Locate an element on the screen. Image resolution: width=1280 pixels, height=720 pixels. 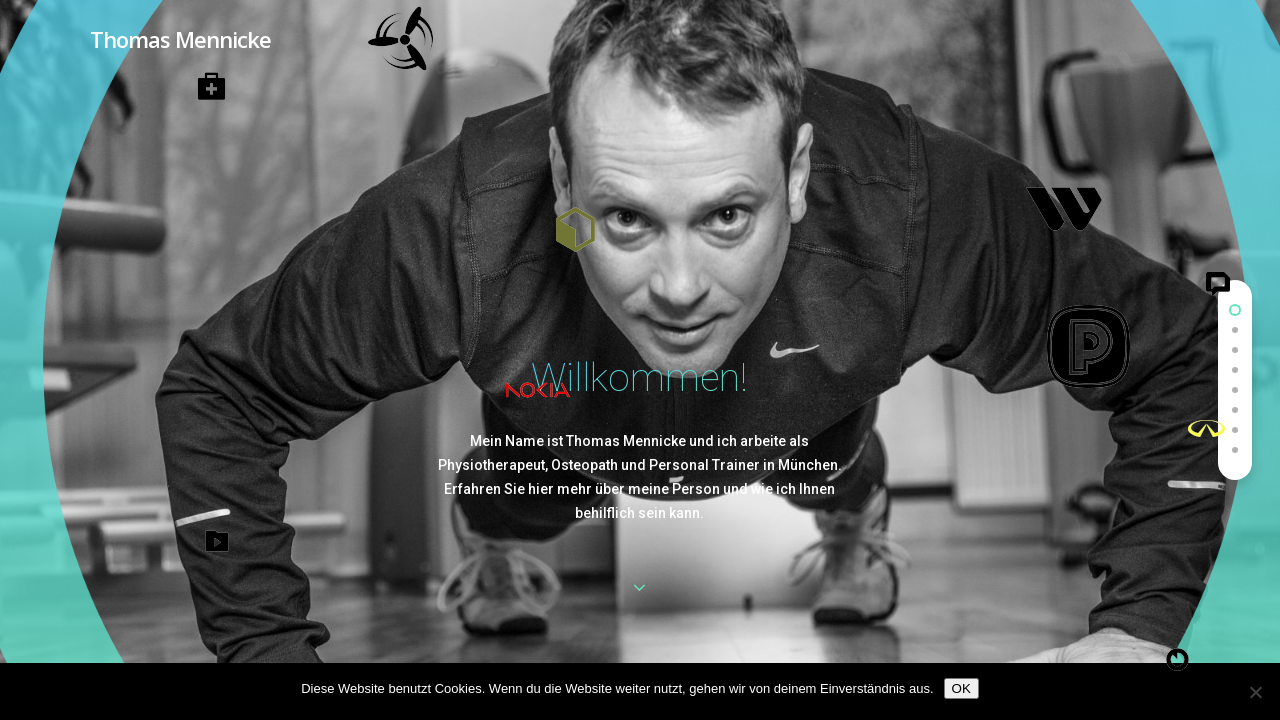
Infiniti brand logo is located at coordinates (1206, 428).